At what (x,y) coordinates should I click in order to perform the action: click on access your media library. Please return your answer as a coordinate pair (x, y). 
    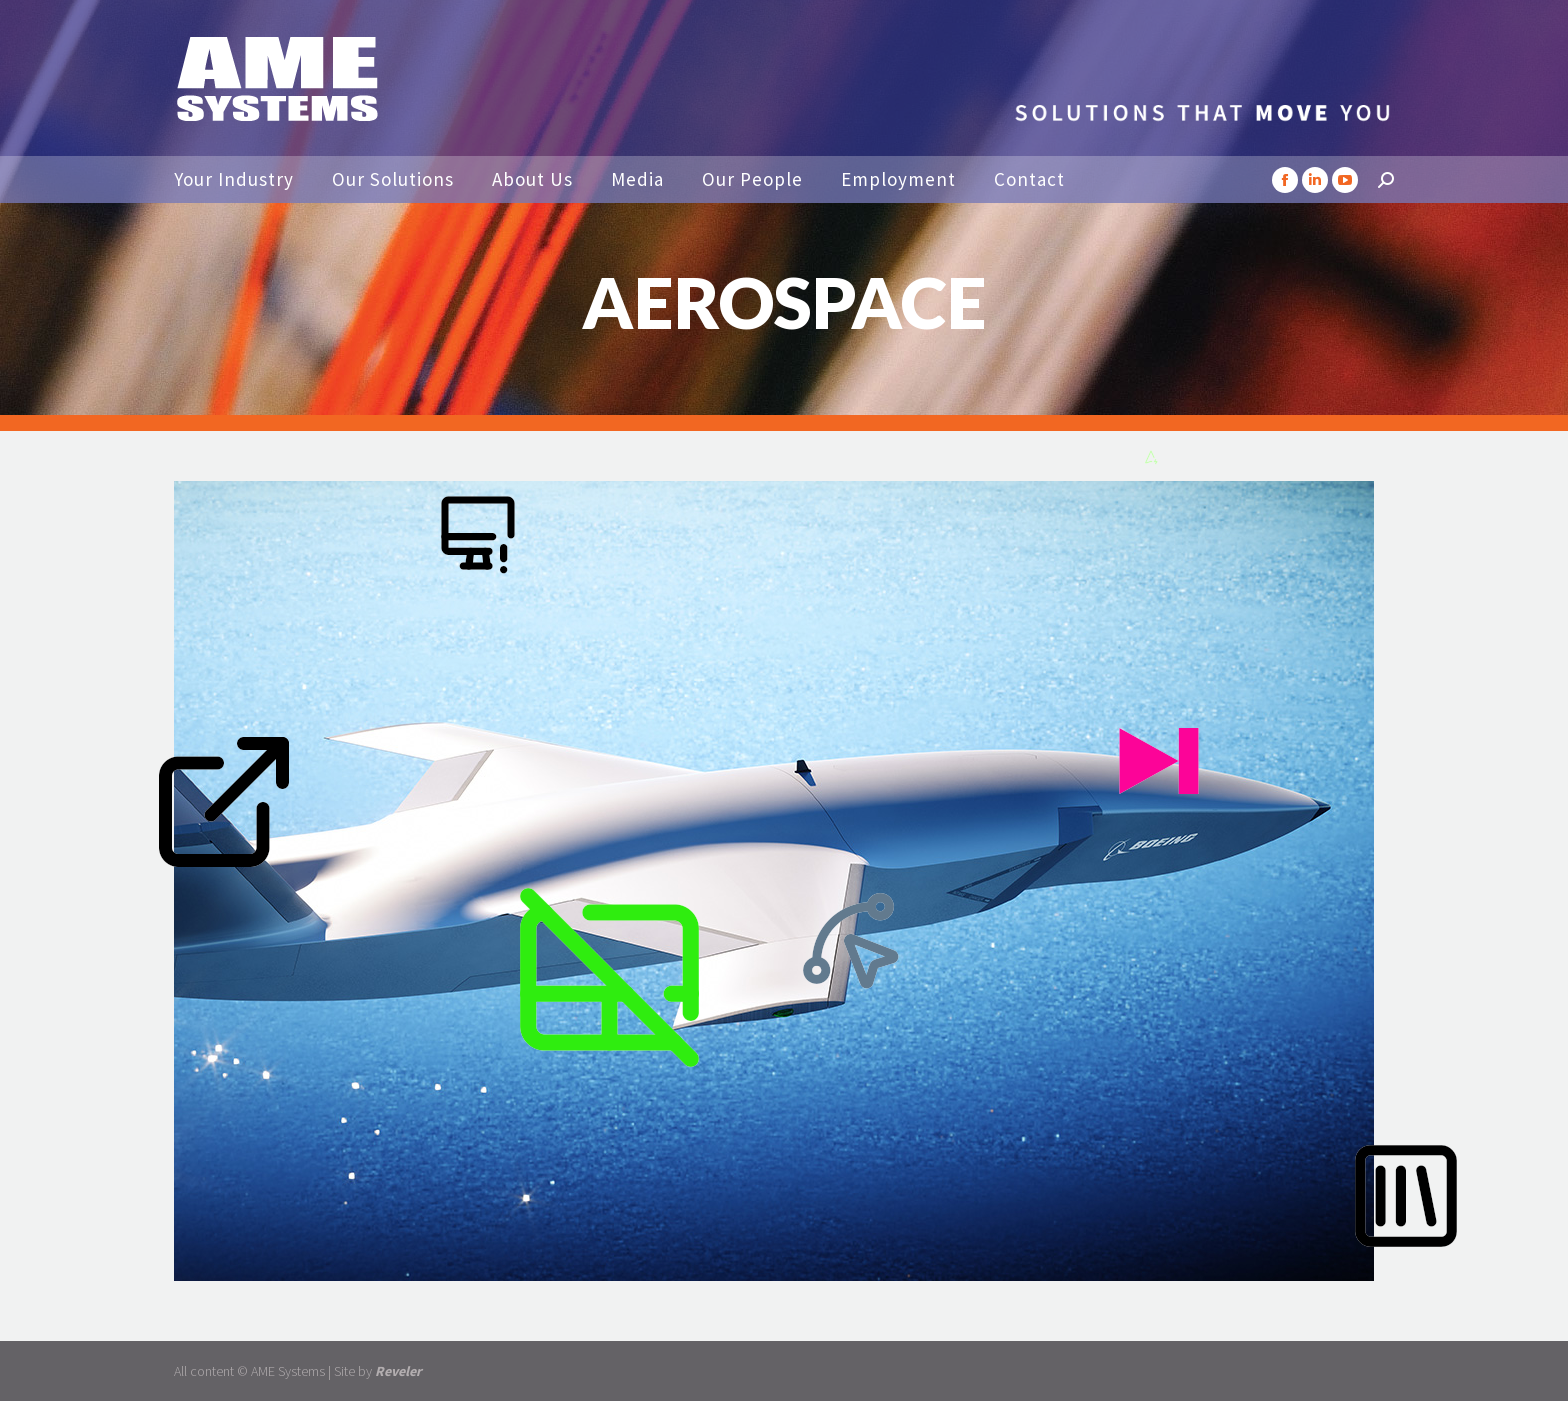
    Looking at the image, I should click on (1406, 1196).